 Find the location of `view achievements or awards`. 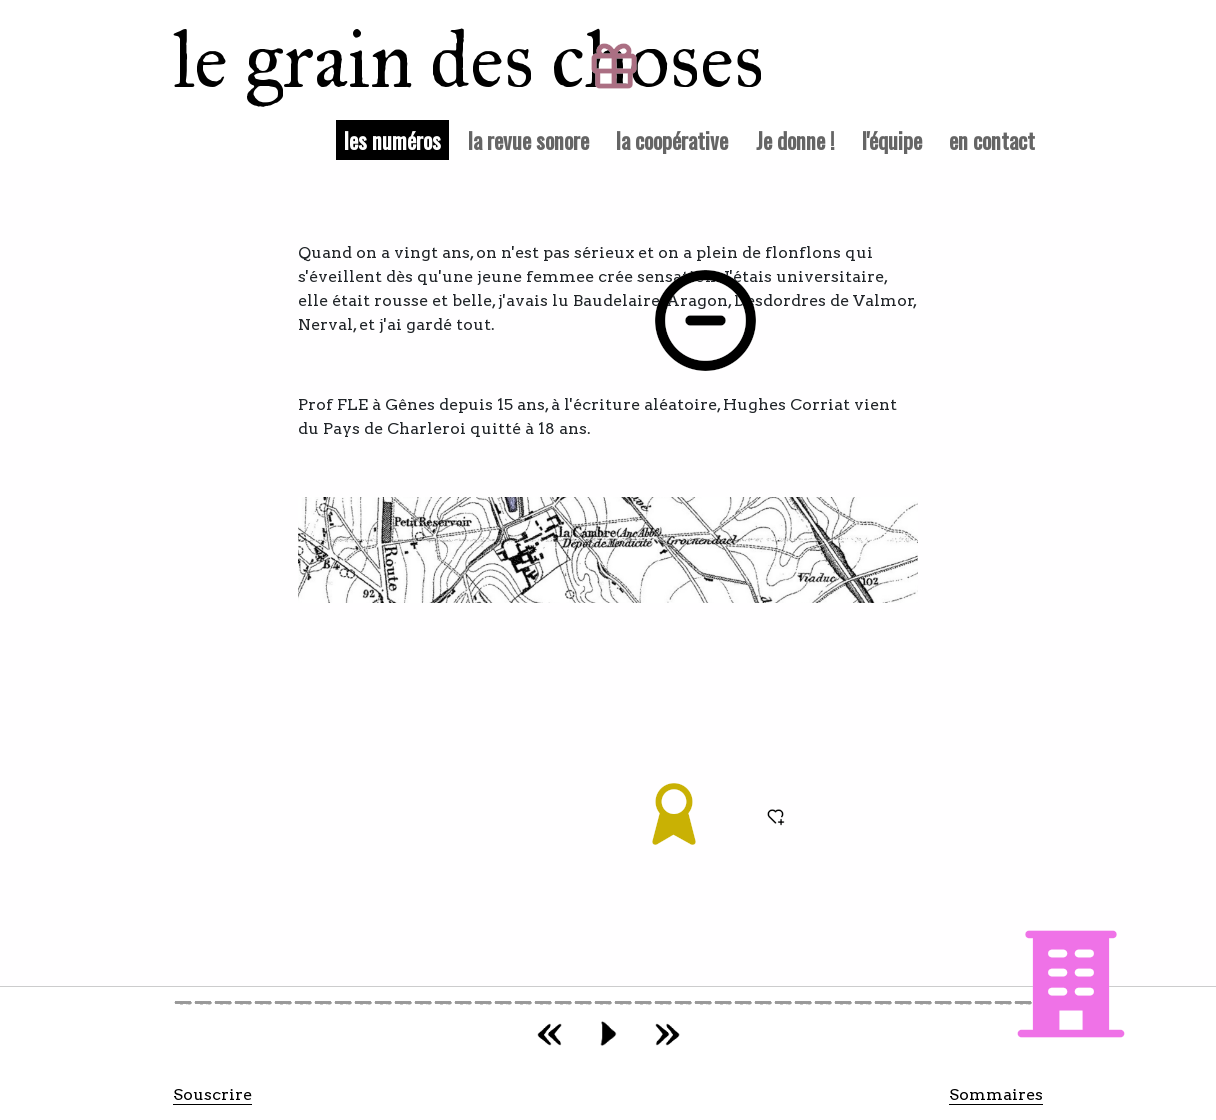

view achievements or awards is located at coordinates (674, 814).